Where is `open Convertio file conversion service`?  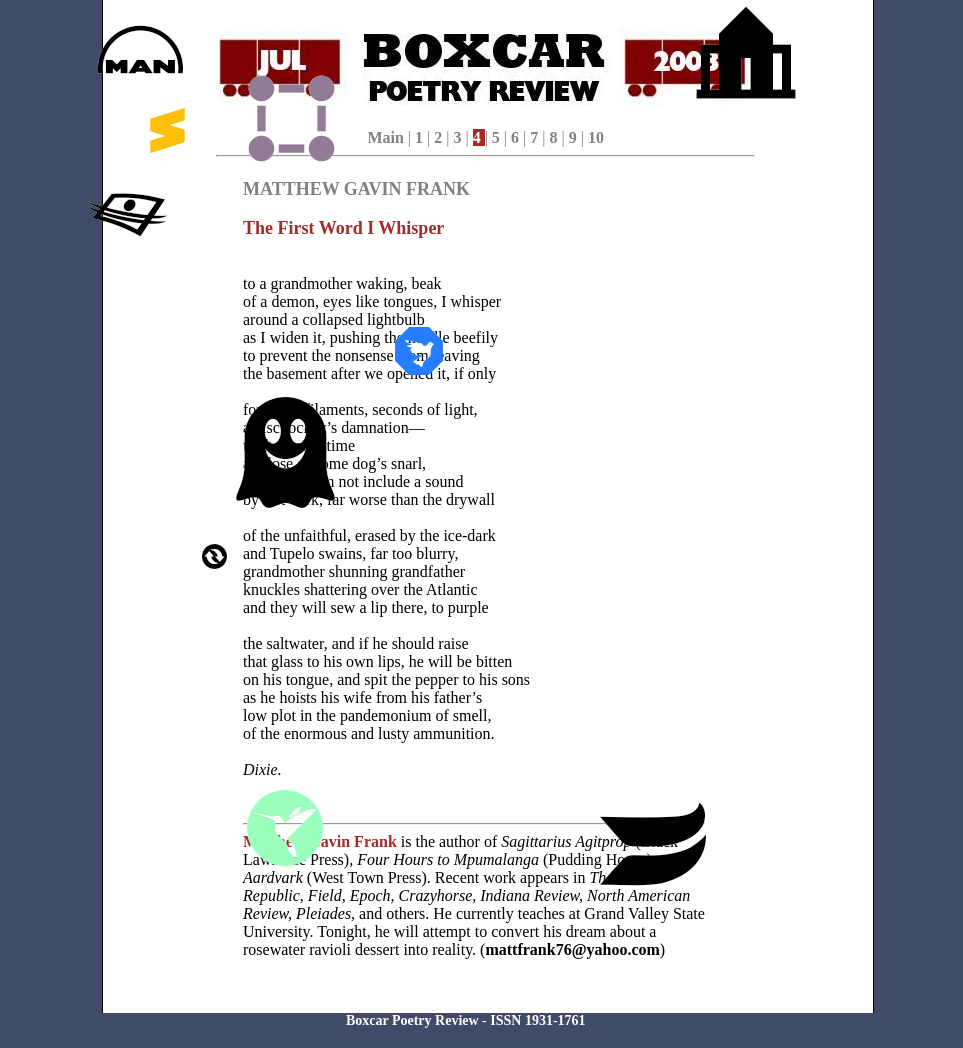 open Convertio file conversion service is located at coordinates (214, 556).